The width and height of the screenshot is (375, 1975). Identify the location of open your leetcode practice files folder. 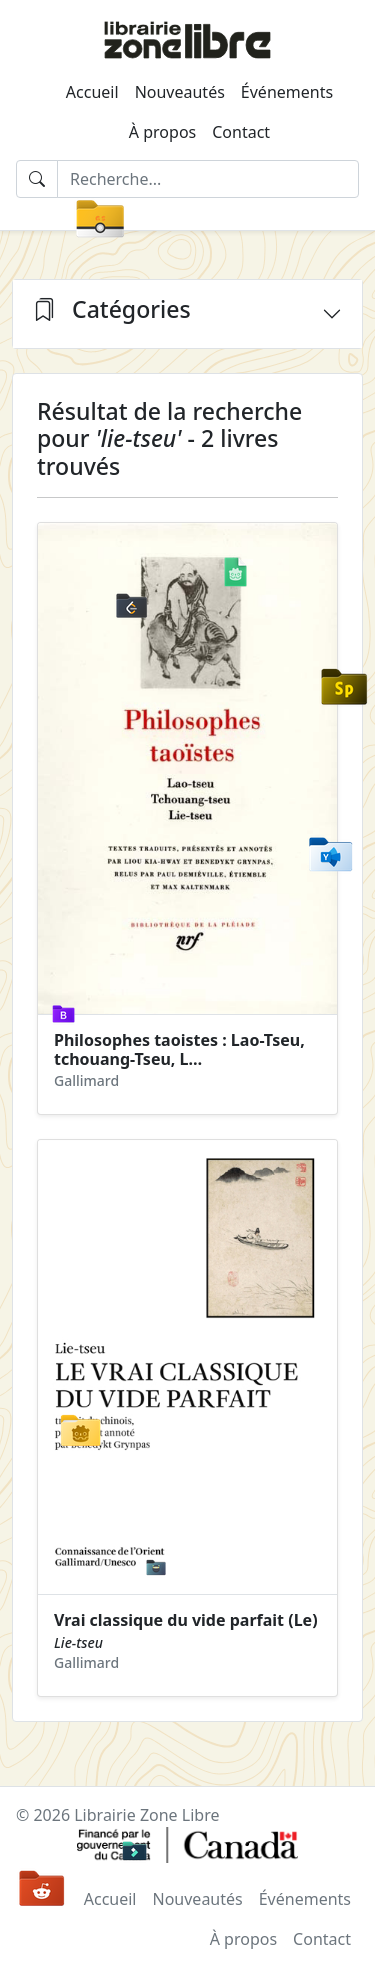
(131, 606).